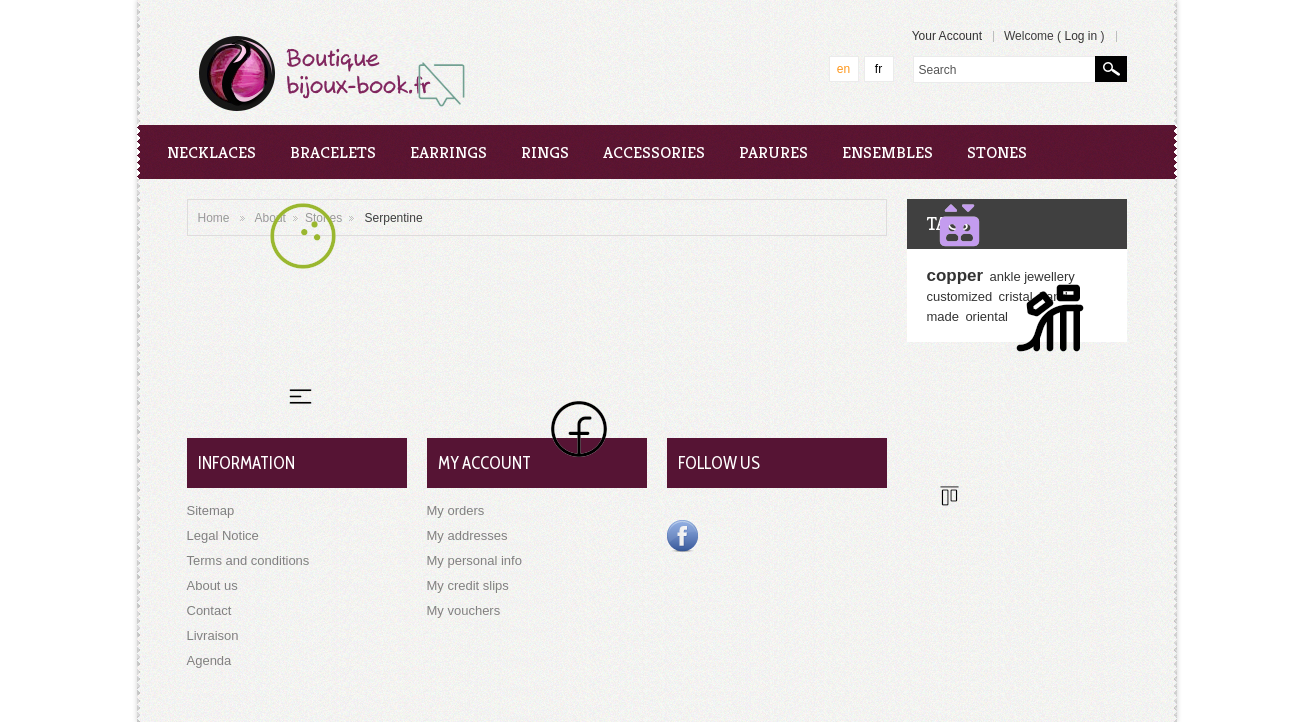 This screenshot has width=1313, height=722. Describe the element at coordinates (441, 83) in the screenshot. I see `mute or disable chat notifications` at that location.